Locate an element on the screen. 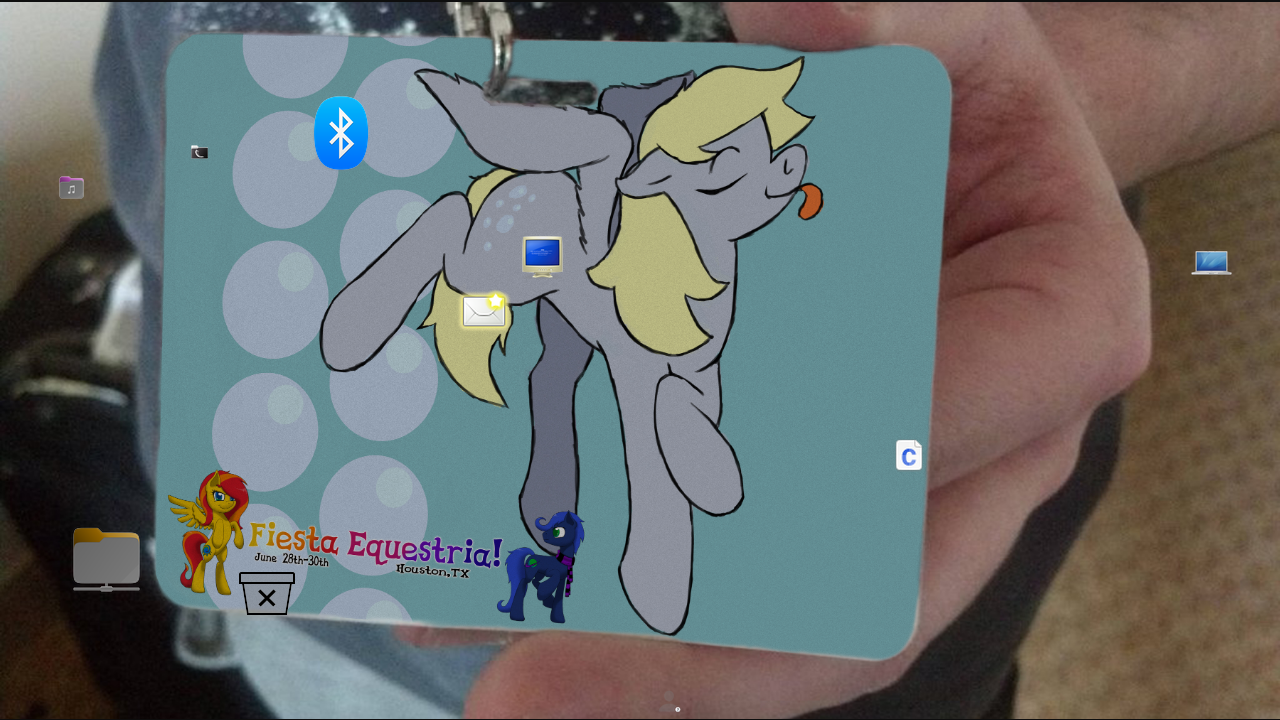 Image resolution: width=1280 pixels, height=720 pixels. indicates new unread email messages is located at coordinates (483, 311).